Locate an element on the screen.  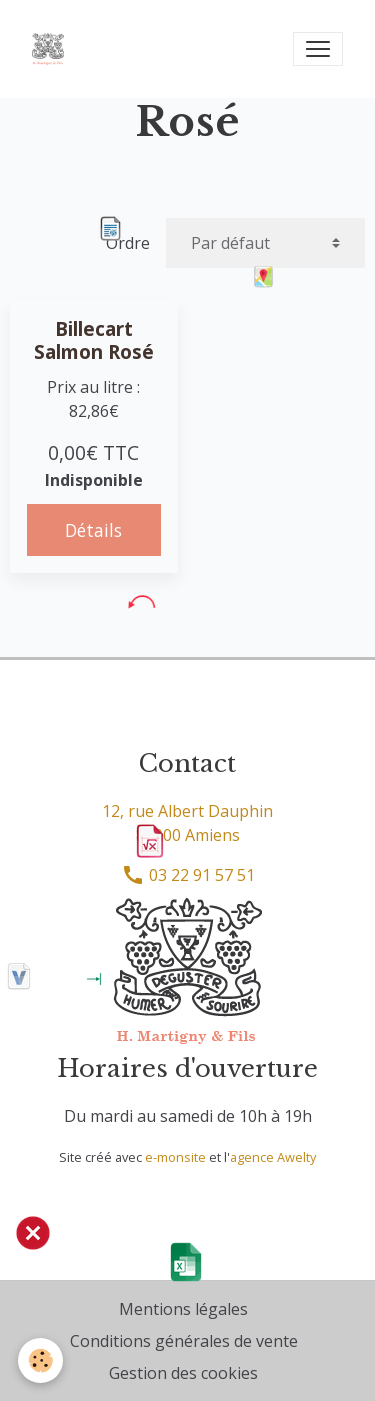
go to the last item or page is located at coordinates (94, 979).